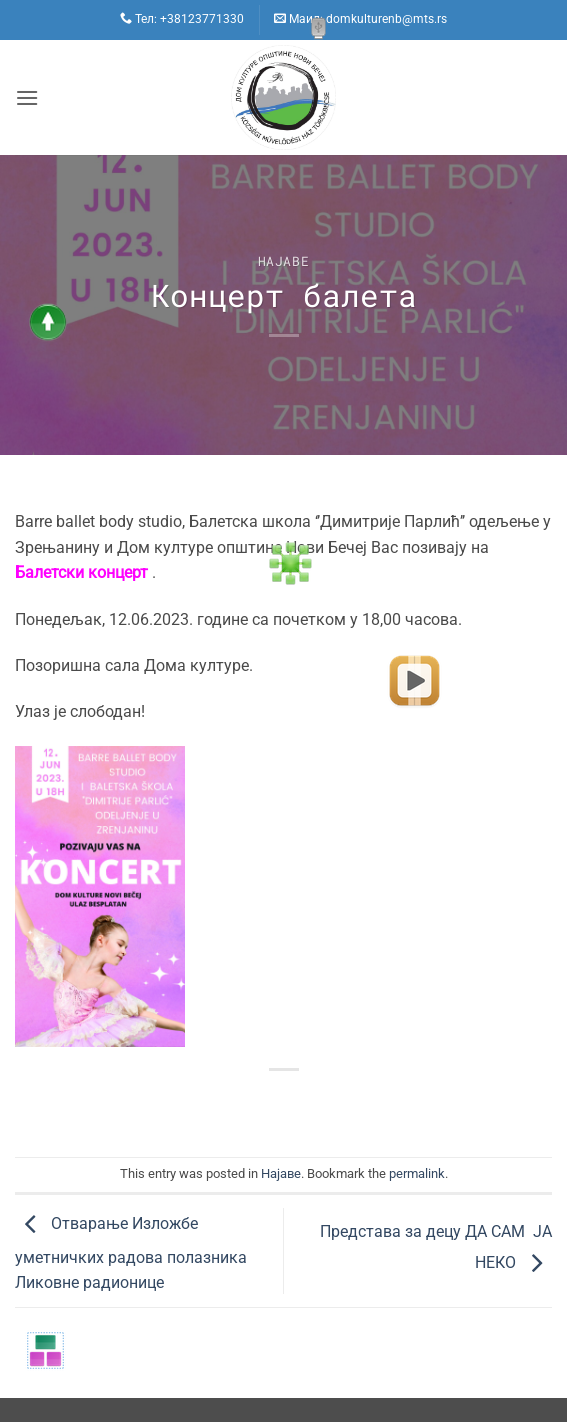  Describe the element at coordinates (318, 28) in the screenshot. I see `access connected USB storage device` at that location.